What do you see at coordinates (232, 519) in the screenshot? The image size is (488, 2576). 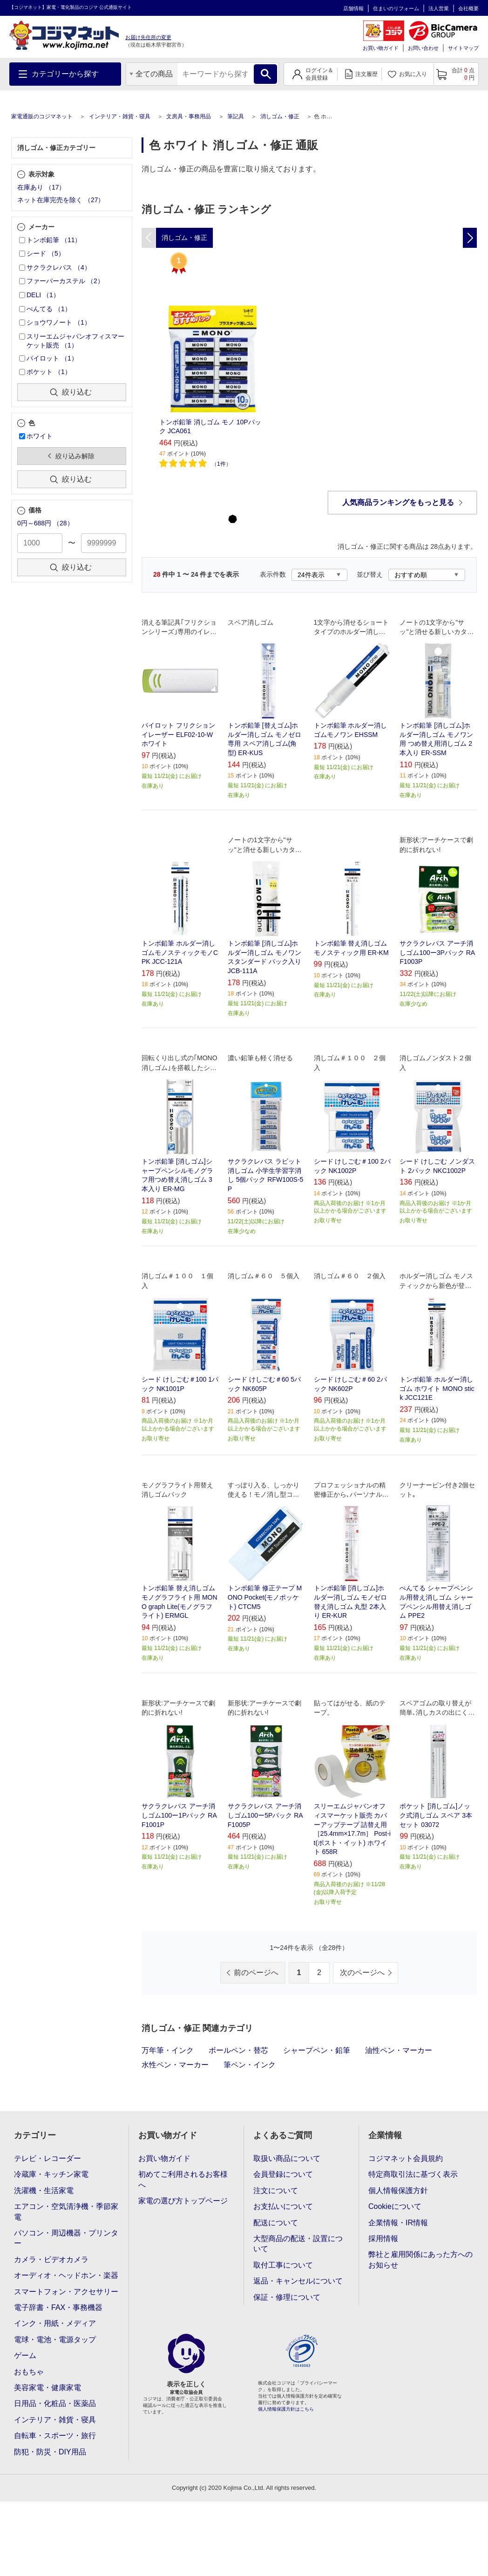 I see `a seven-sided shape indicator or badge container` at bounding box center [232, 519].